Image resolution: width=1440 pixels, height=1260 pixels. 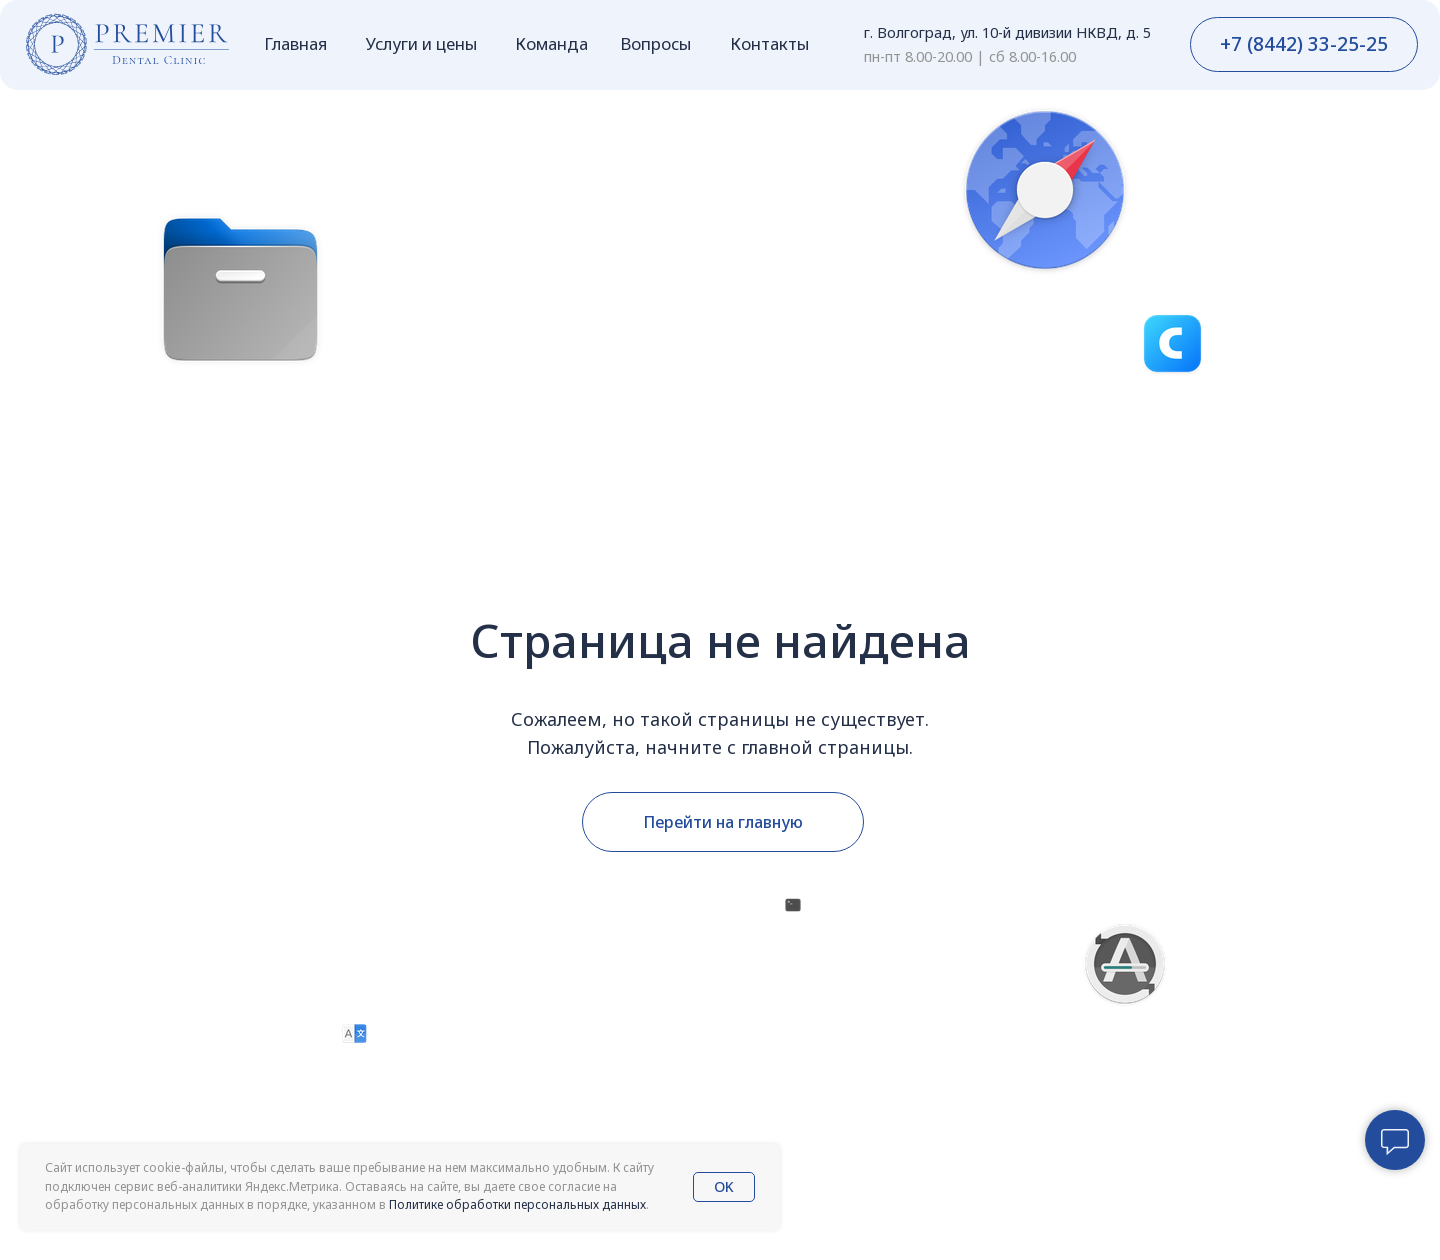 I want to click on open the file manager application, so click(x=240, y=289).